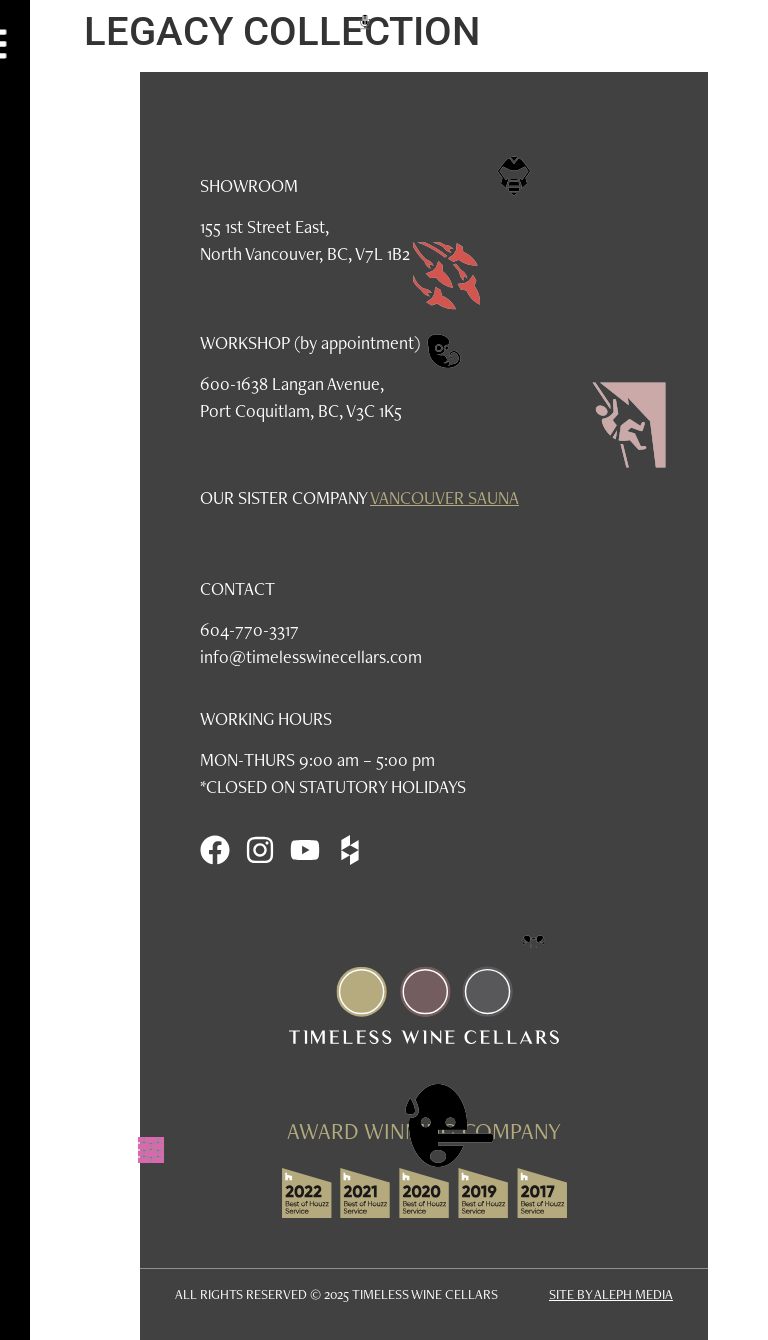 The width and height of the screenshot is (768, 1340). What do you see at coordinates (514, 176) in the screenshot?
I see `access robot or mech customization options` at bounding box center [514, 176].